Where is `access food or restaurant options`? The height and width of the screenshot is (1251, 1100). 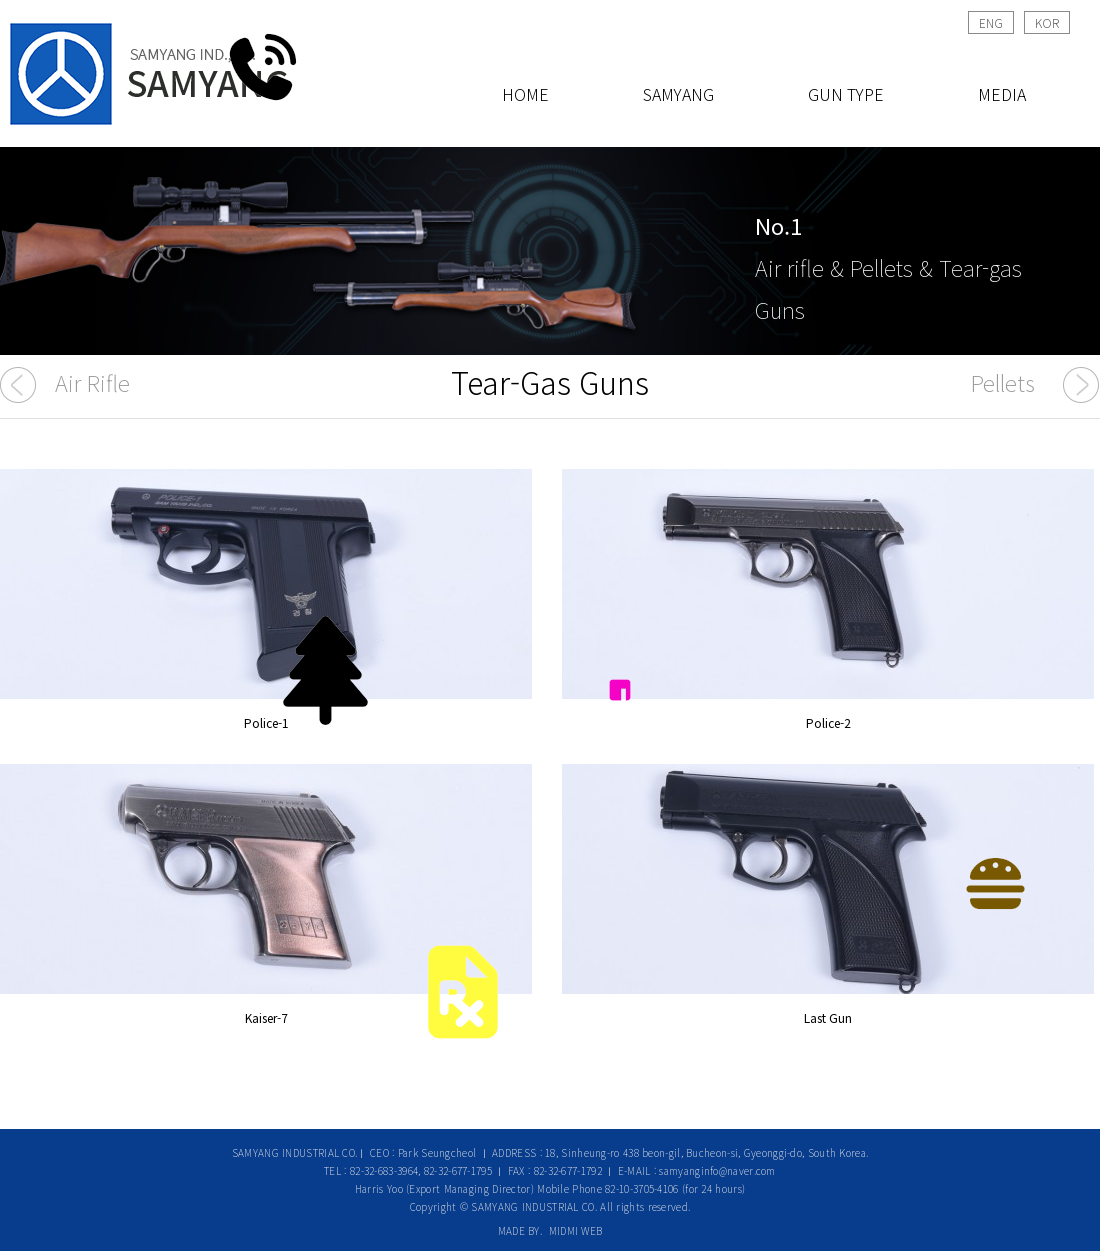
access food or restaurant options is located at coordinates (995, 883).